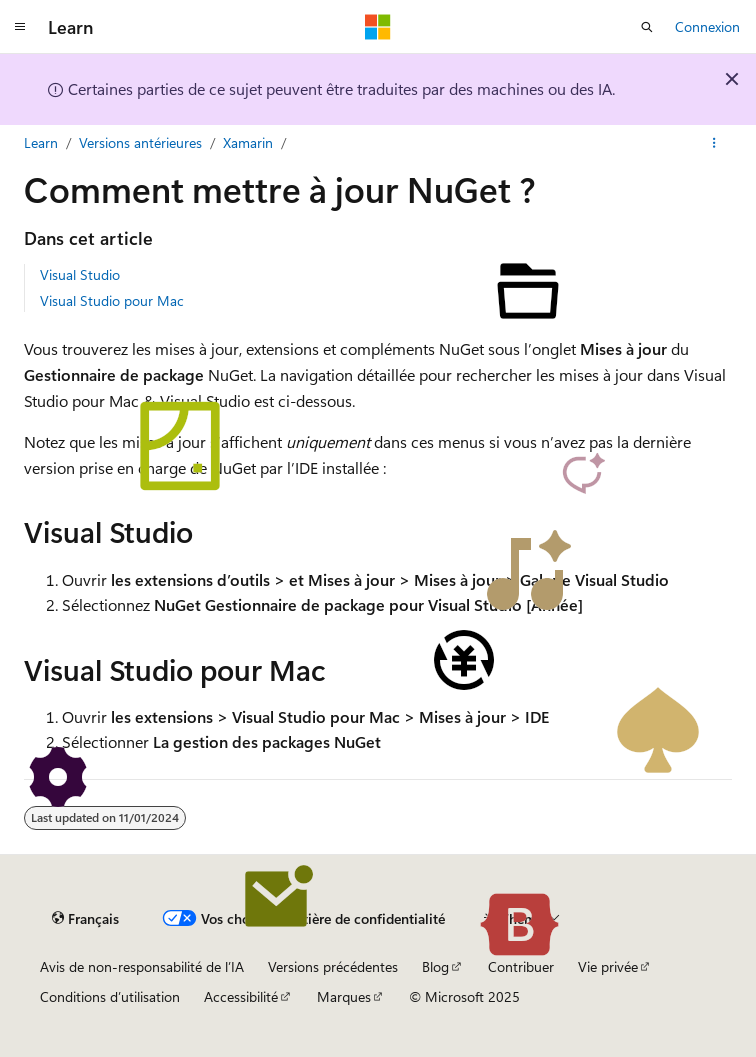 The height and width of the screenshot is (1057, 756). Describe the element at coordinates (531, 574) in the screenshot. I see `access AI-powered music features` at that location.